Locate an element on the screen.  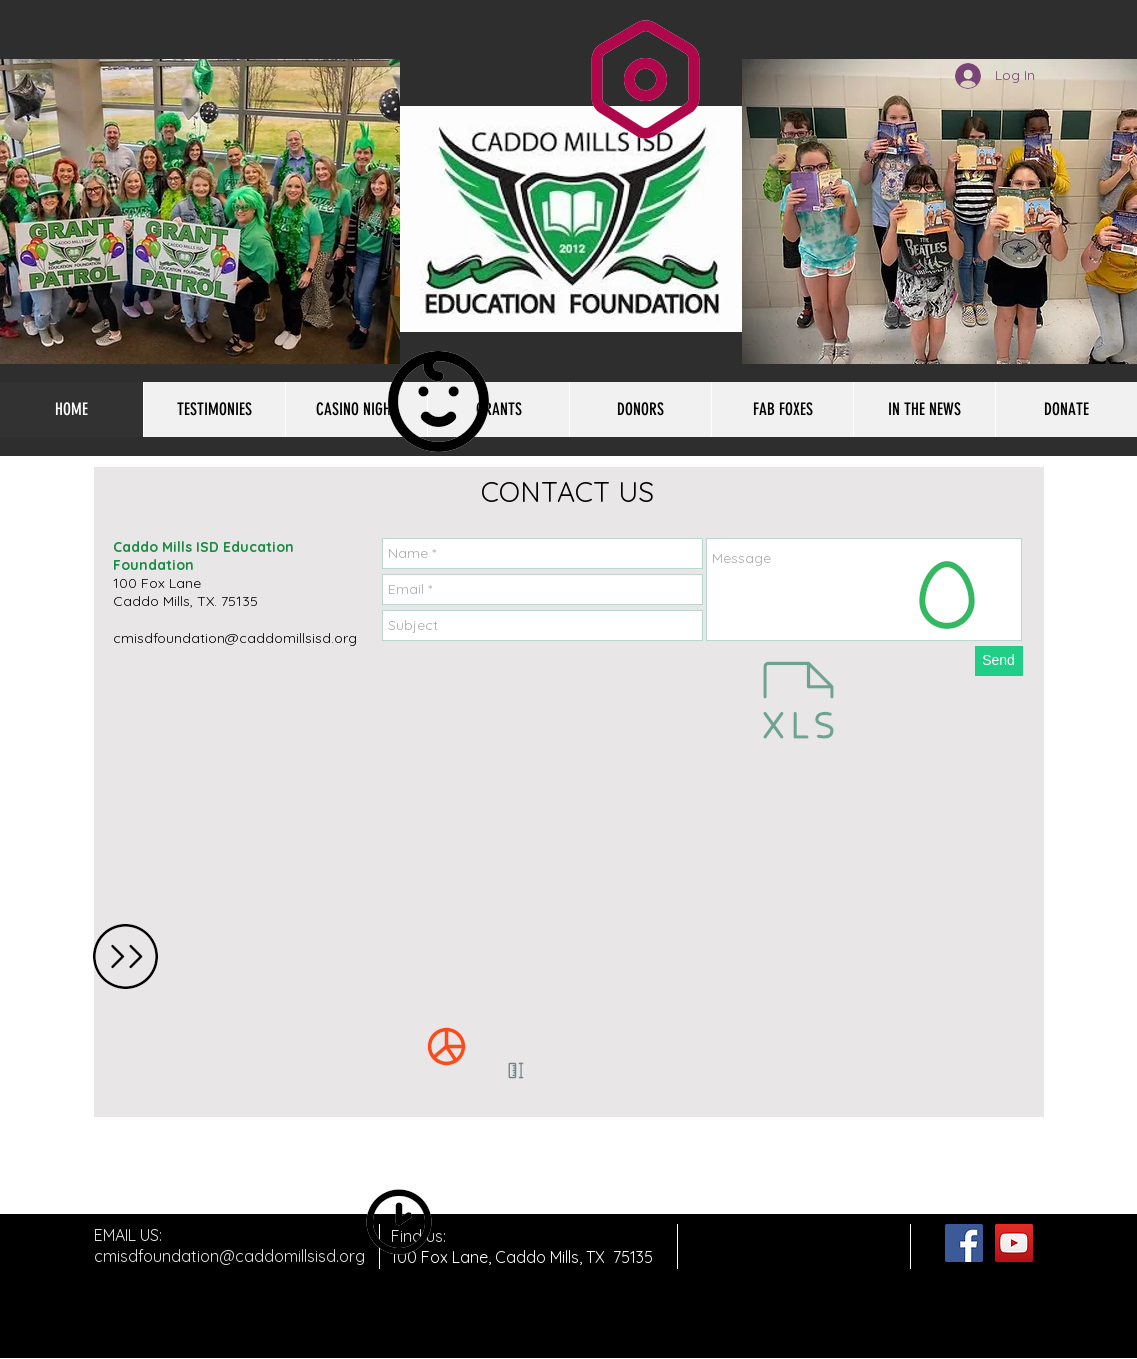
view pie chart analytics is located at coordinates (446, 1046).